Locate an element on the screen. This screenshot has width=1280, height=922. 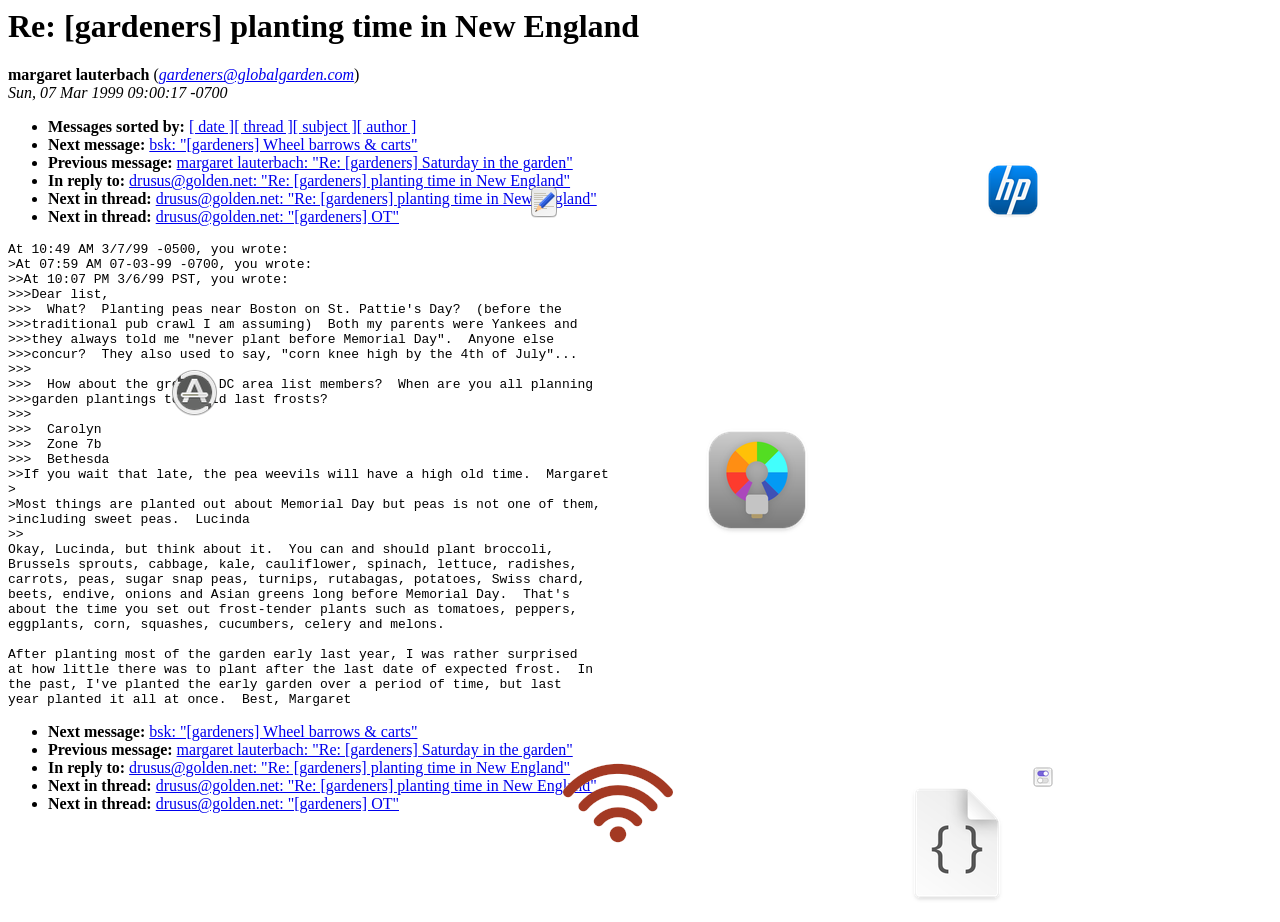
open HP printer or device management app is located at coordinates (1013, 190).